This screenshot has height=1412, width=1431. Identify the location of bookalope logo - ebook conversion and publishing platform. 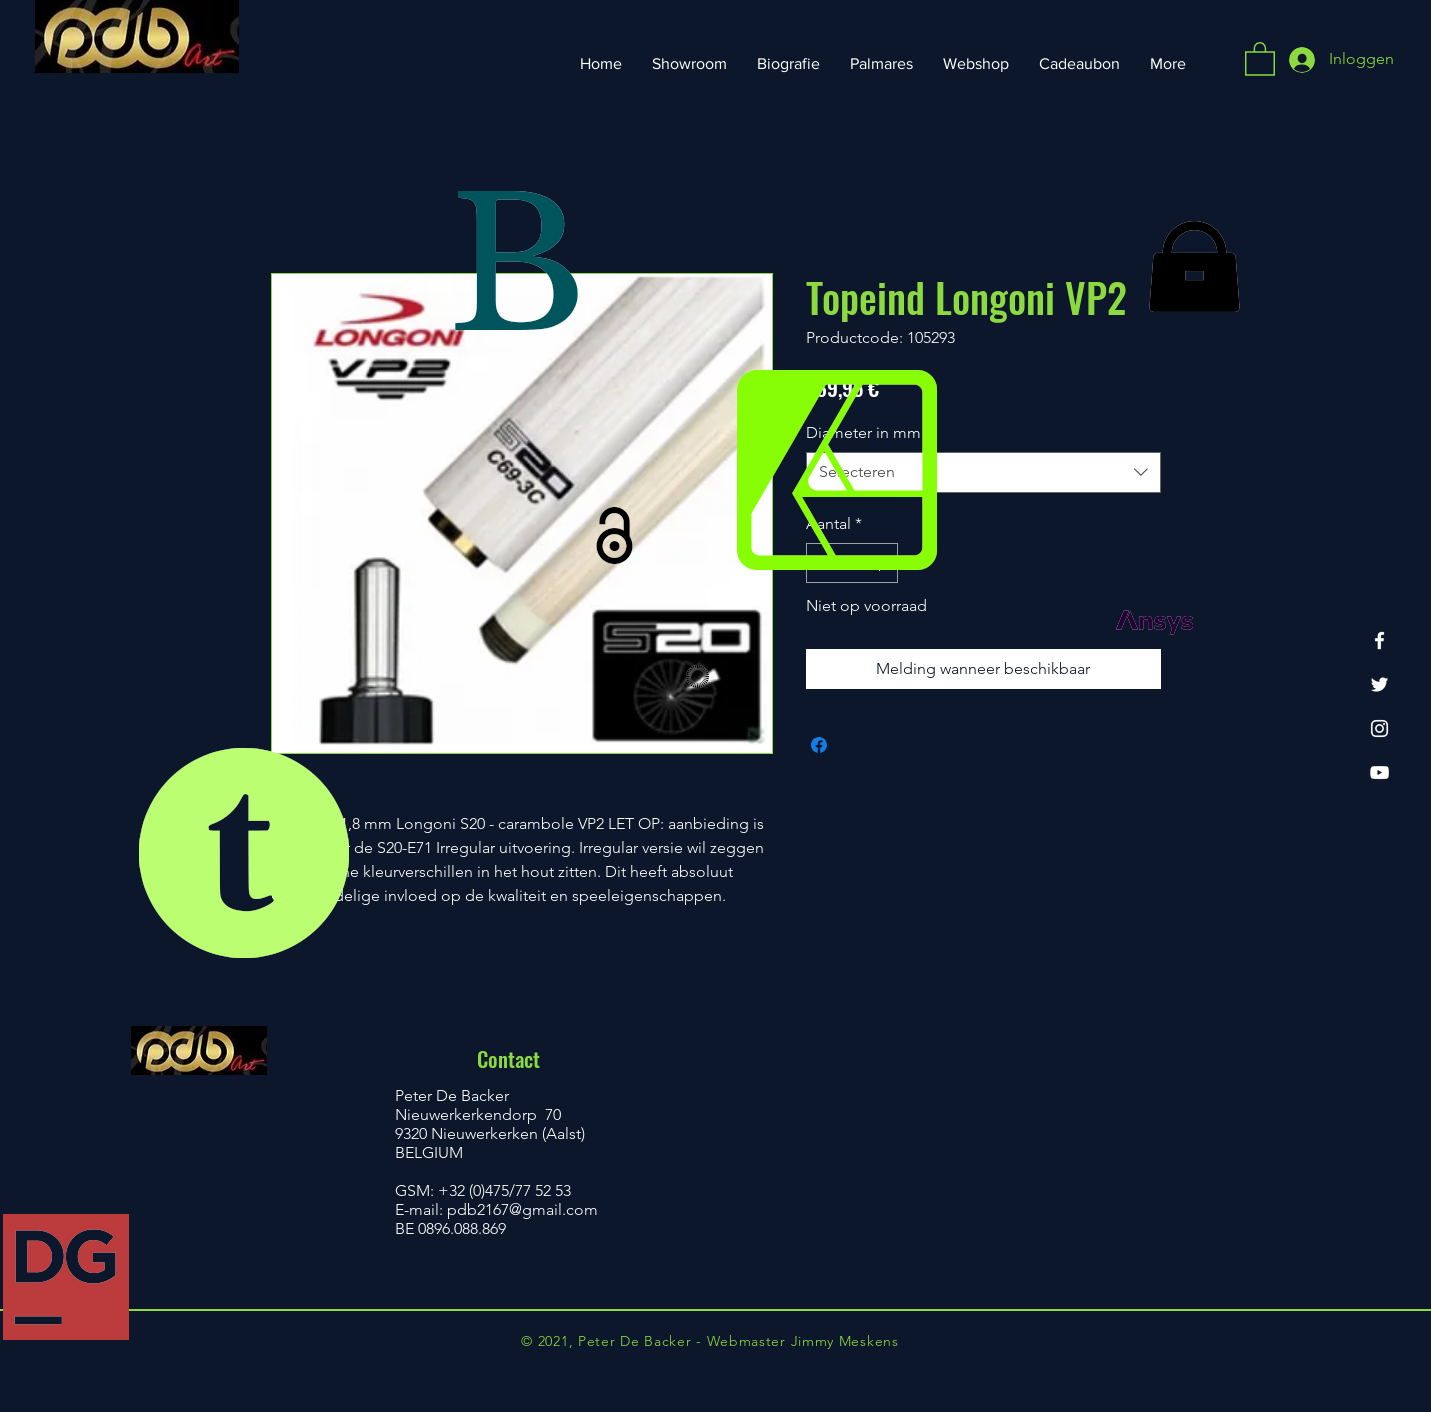
(516, 260).